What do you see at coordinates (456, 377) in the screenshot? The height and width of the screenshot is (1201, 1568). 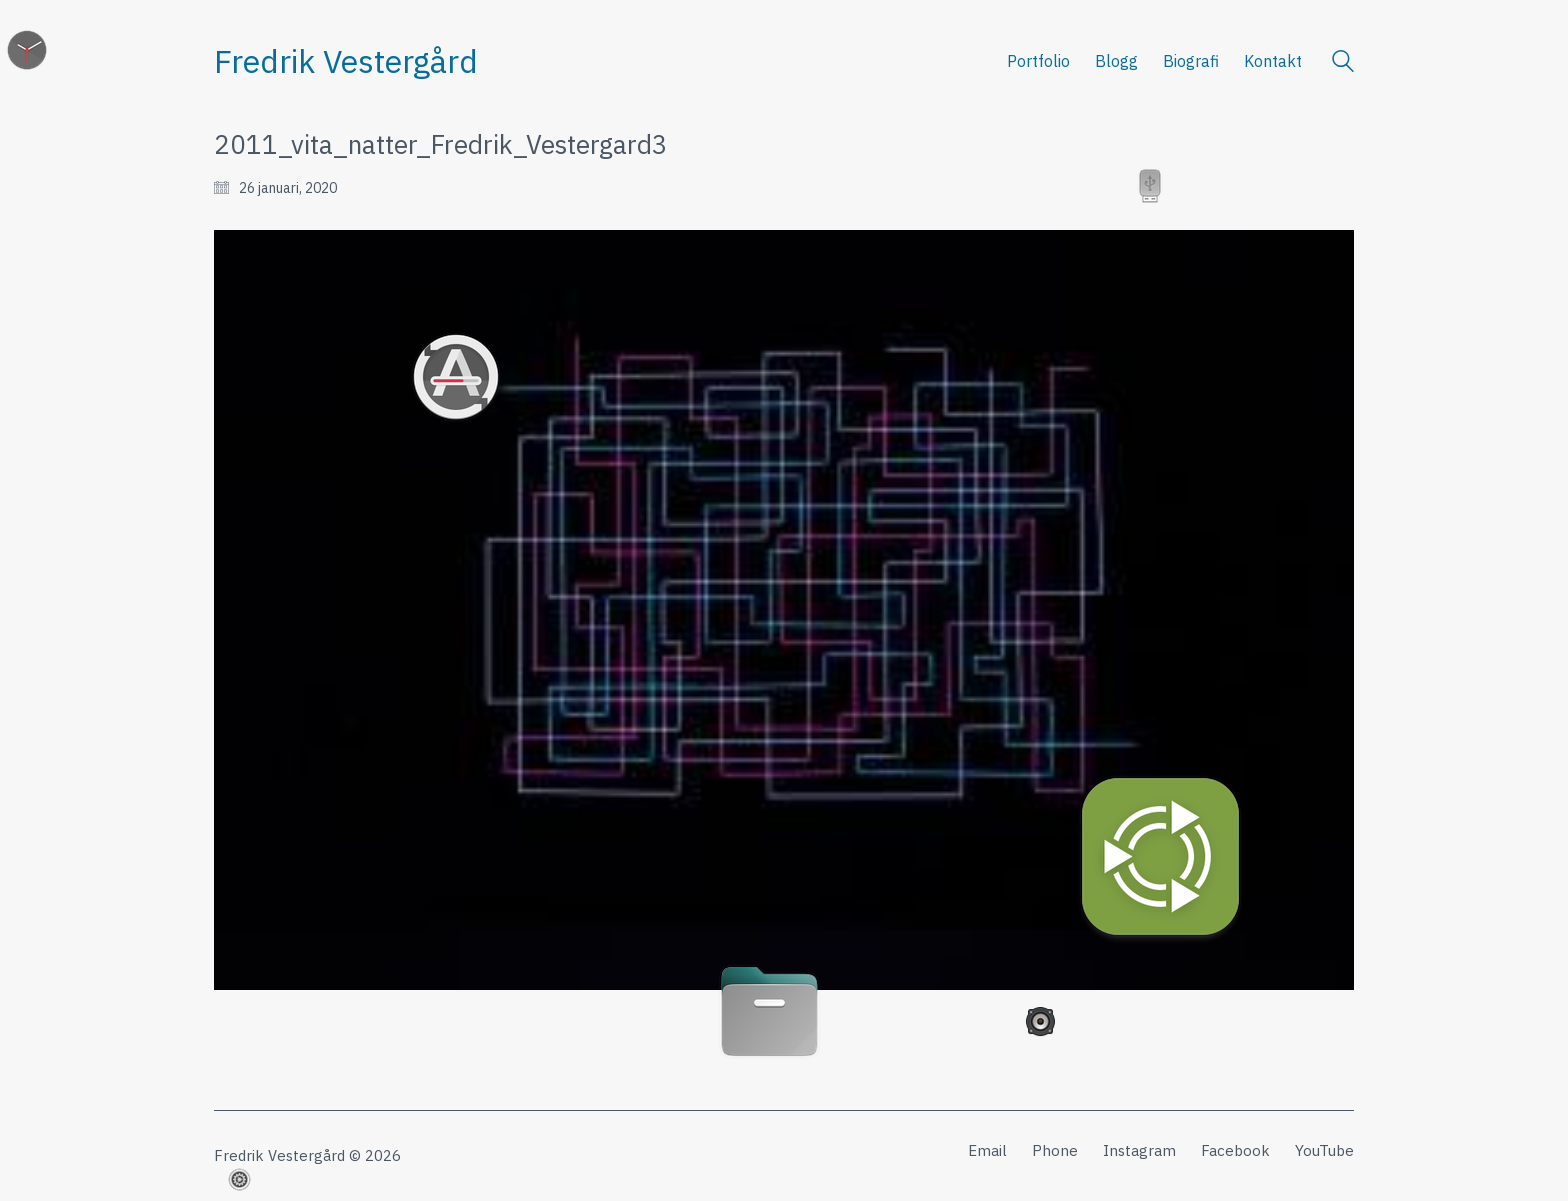 I see `open the software updater application` at bounding box center [456, 377].